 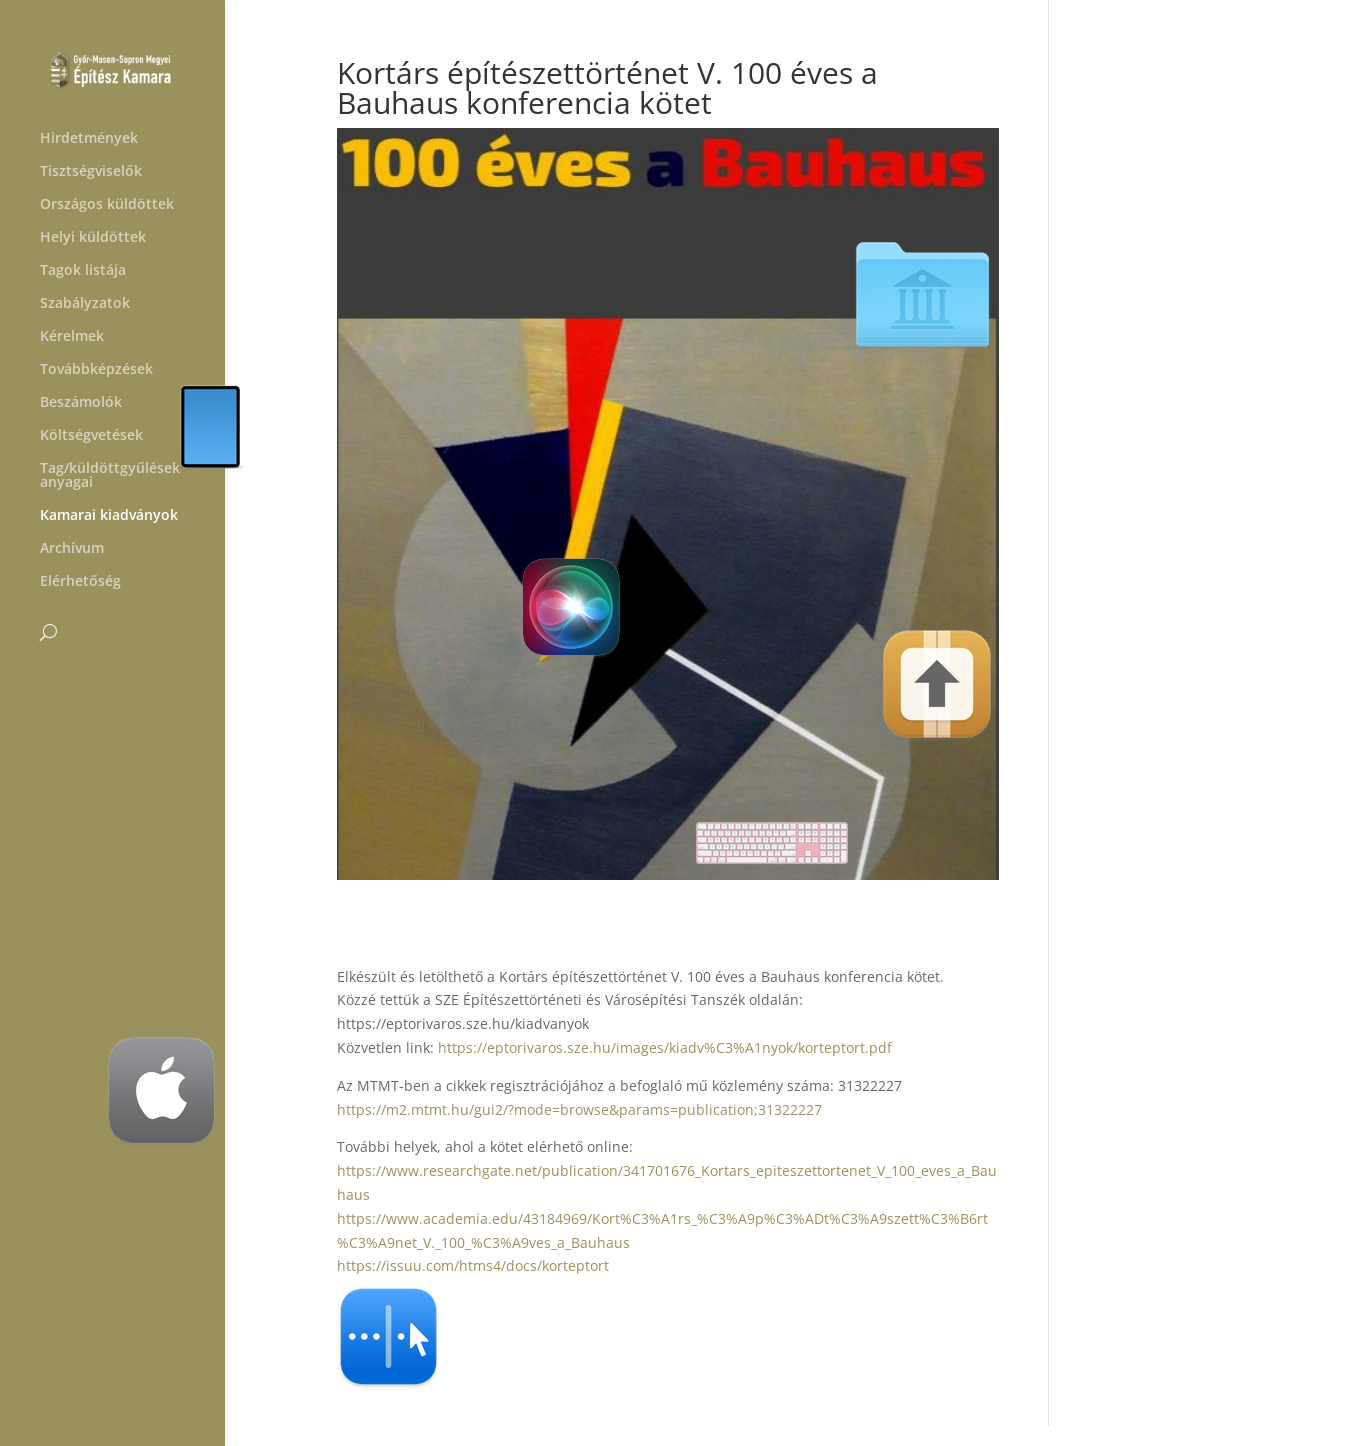 What do you see at coordinates (210, 427) in the screenshot?
I see `iPad Air M2 device icon` at bounding box center [210, 427].